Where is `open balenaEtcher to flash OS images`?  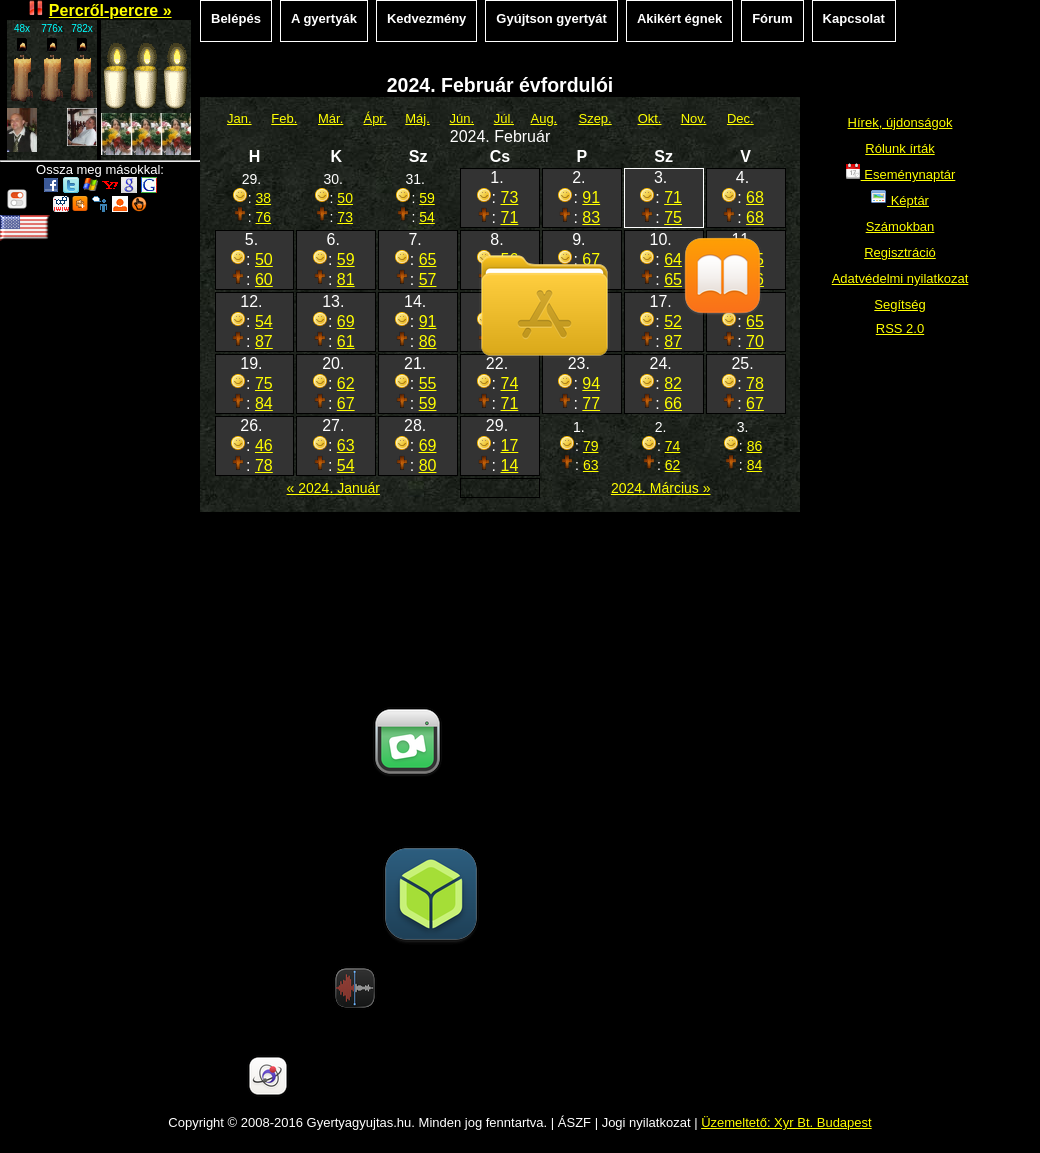
open balenaEtcher to flash OS images is located at coordinates (431, 894).